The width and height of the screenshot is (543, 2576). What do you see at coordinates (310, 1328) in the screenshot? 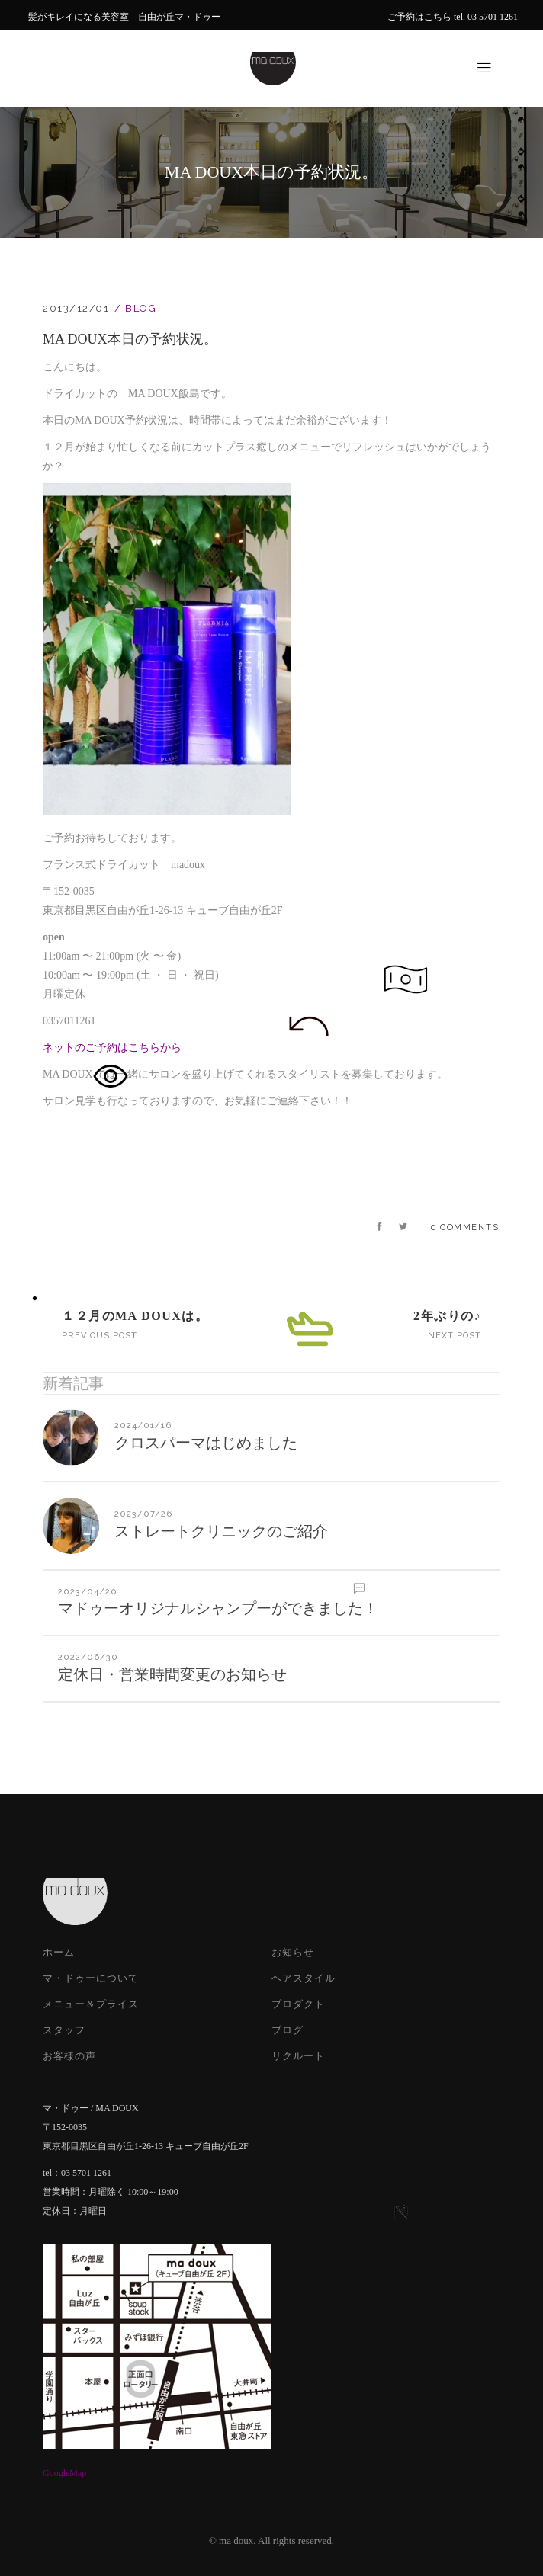
I see `view flight status or tracking` at bounding box center [310, 1328].